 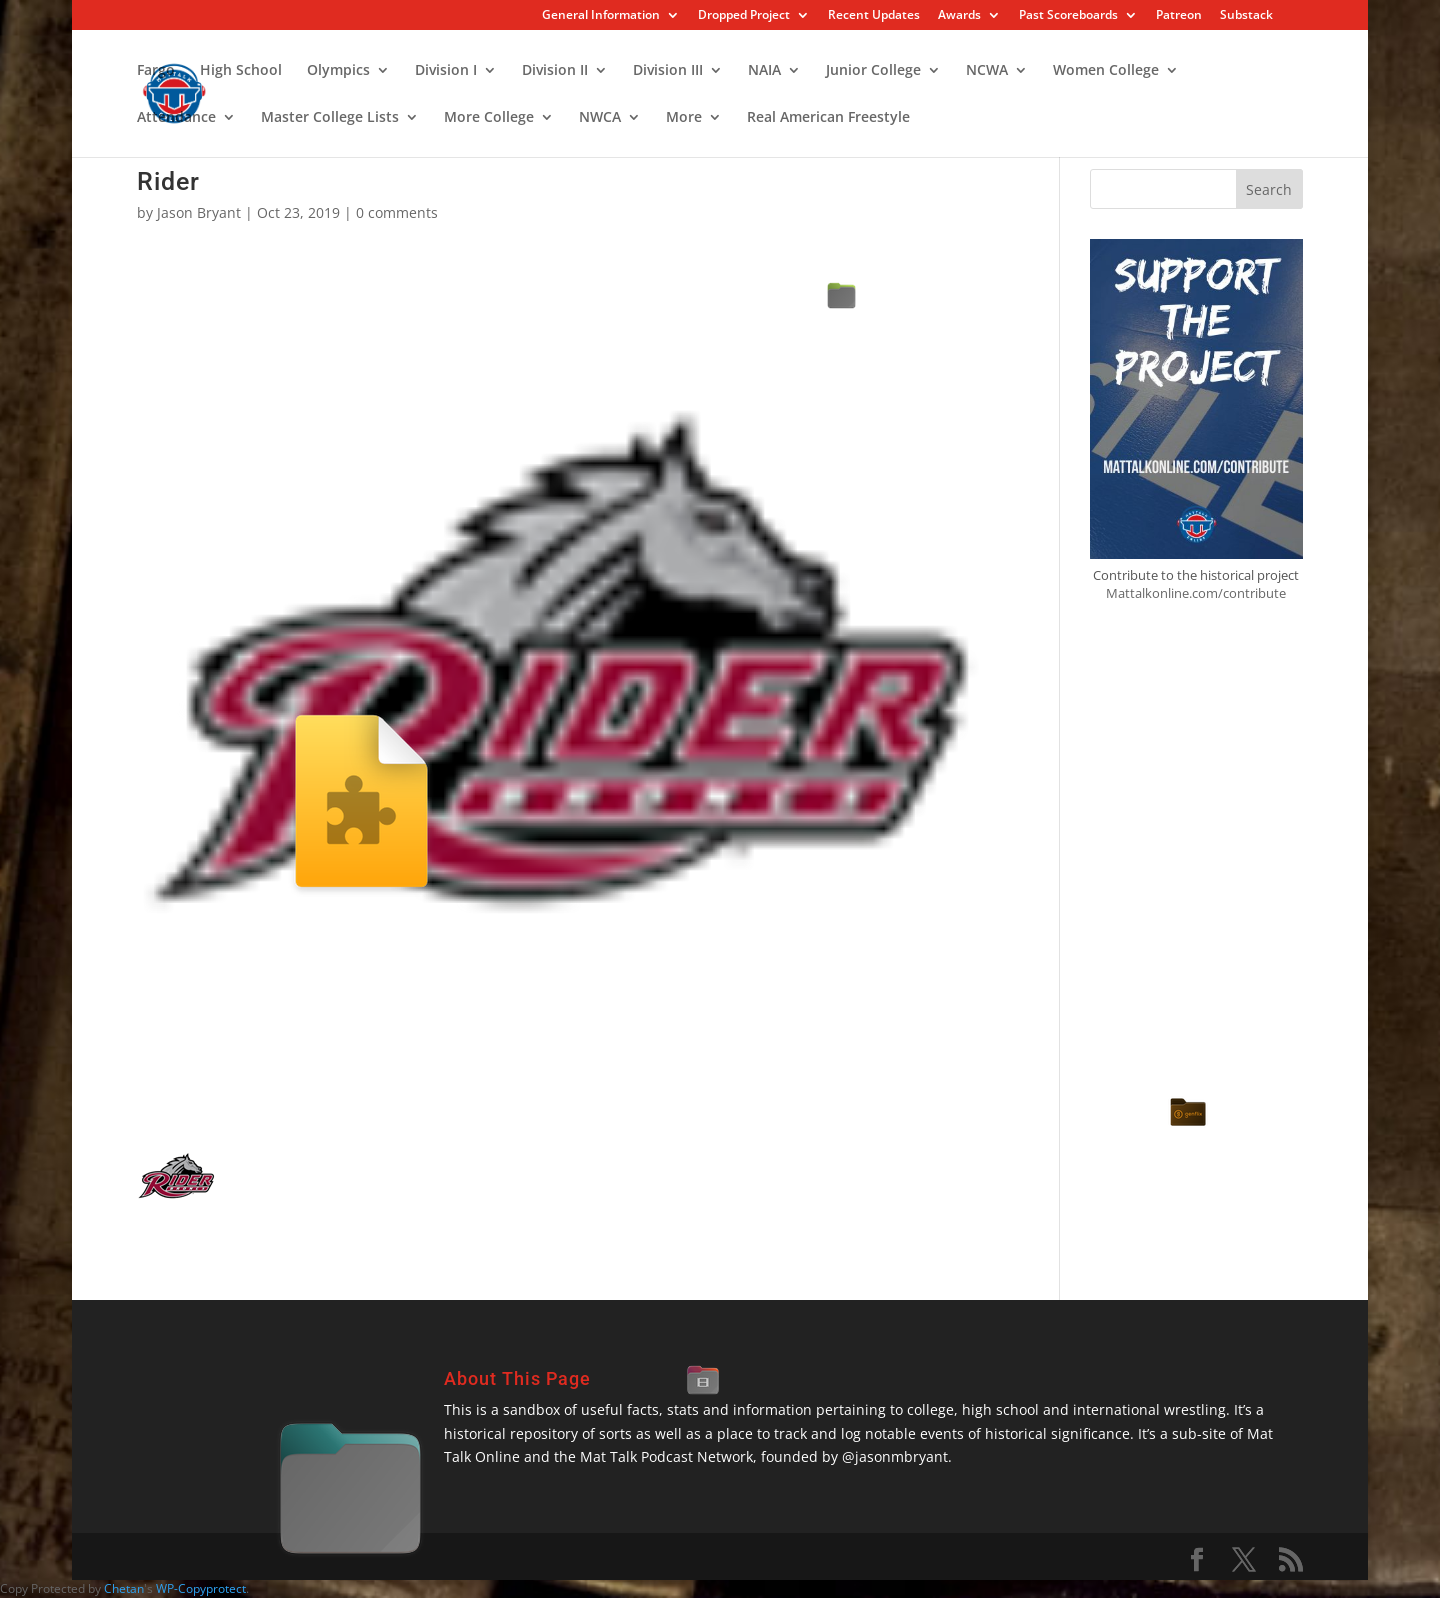 What do you see at coordinates (703, 1380) in the screenshot?
I see `open your videos folder` at bounding box center [703, 1380].